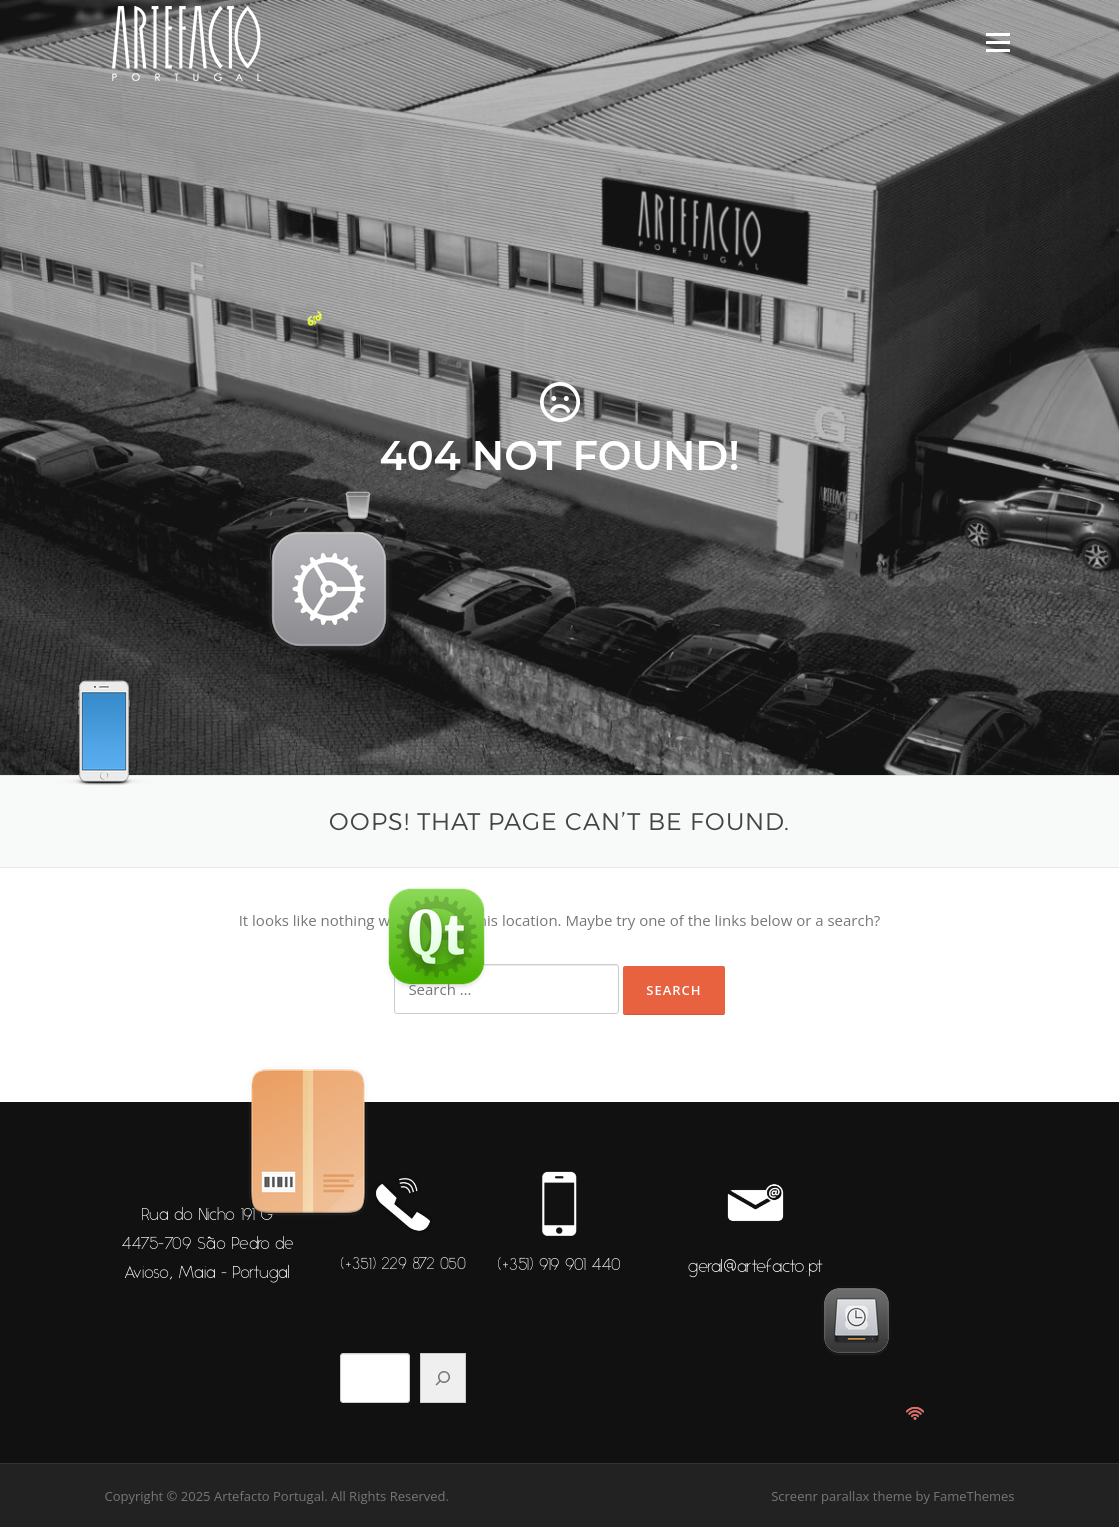 This screenshot has width=1119, height=1527. I want to click on compressed or archived file type, so click(308, 1141).